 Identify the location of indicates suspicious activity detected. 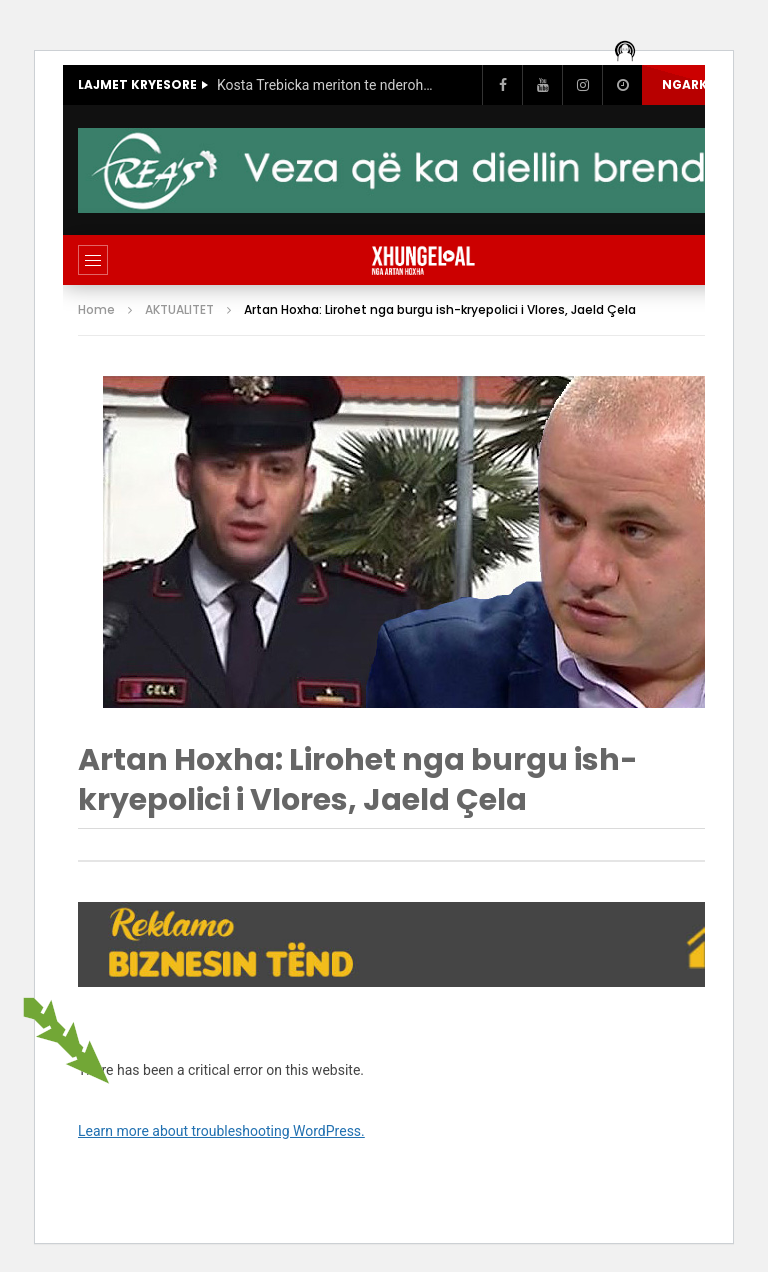
(625, 51).